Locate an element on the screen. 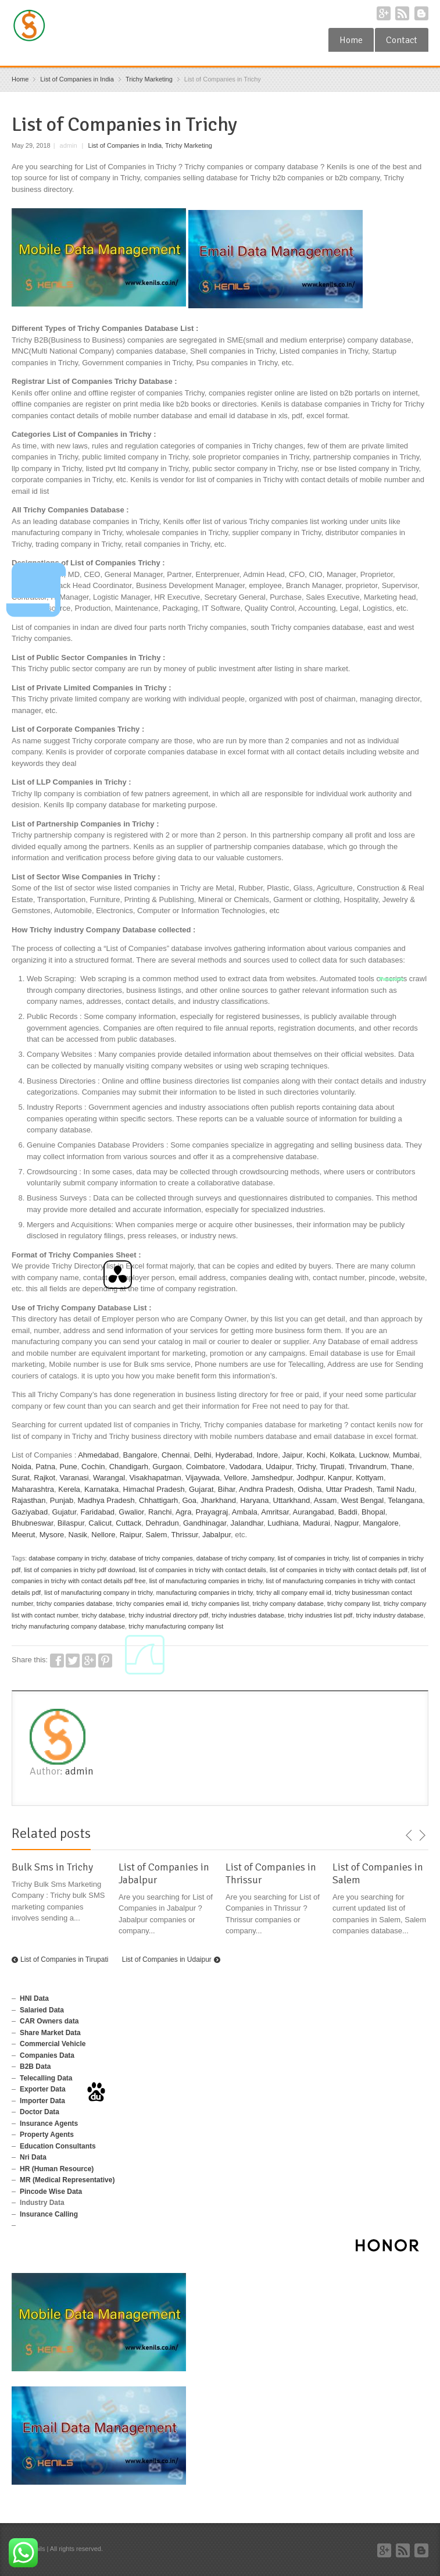  view document or file details is located at coordinates (36, 590).